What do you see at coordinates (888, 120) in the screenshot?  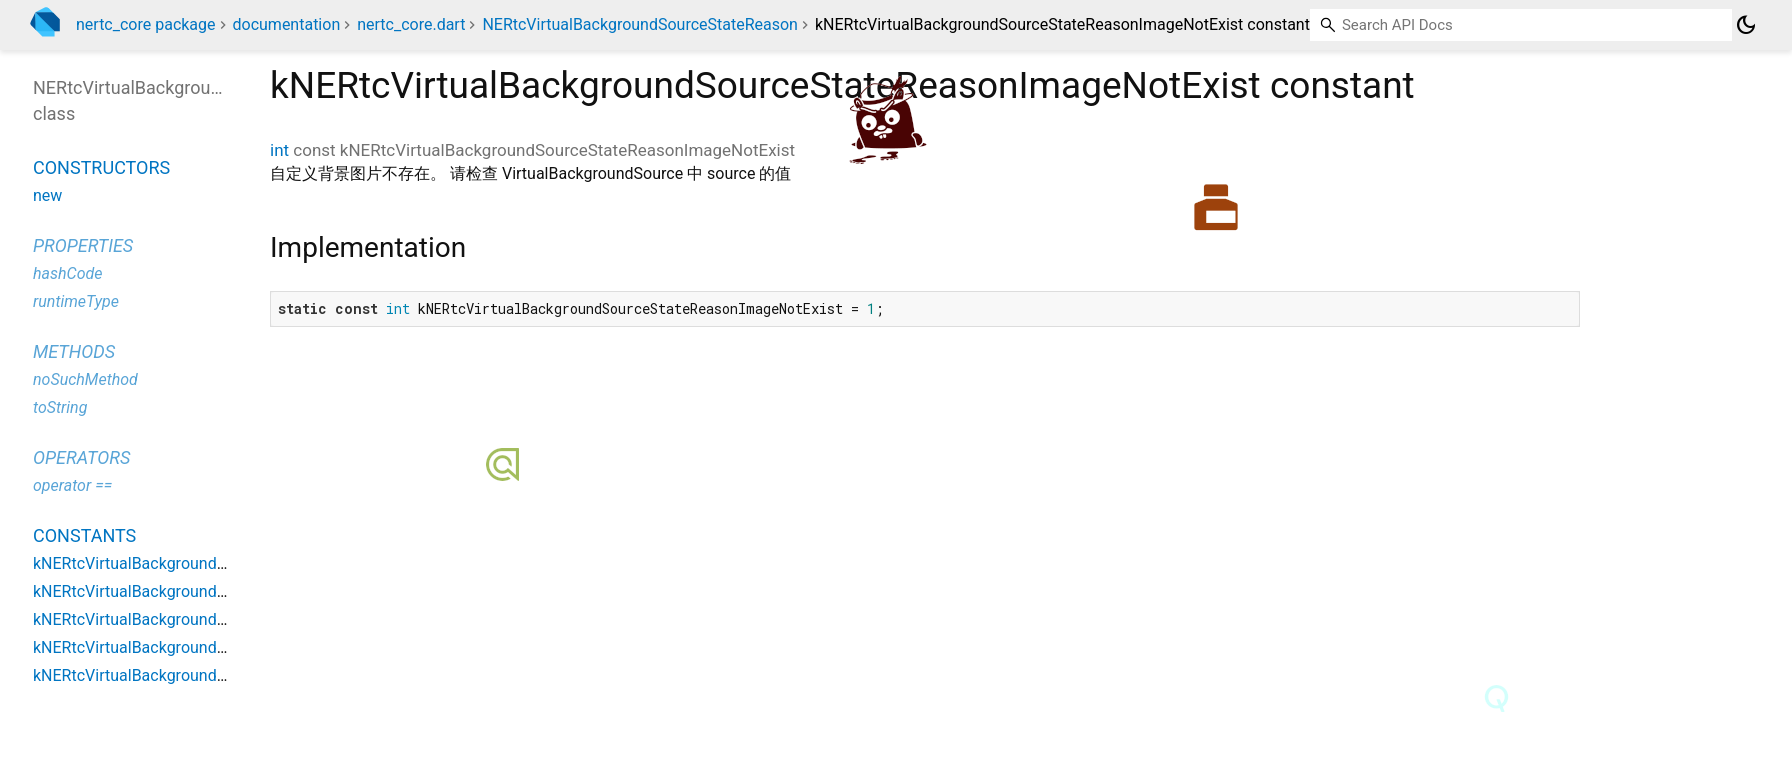 I see `jaeger distributed tracing platform logo` at bounding box center [888, 120].